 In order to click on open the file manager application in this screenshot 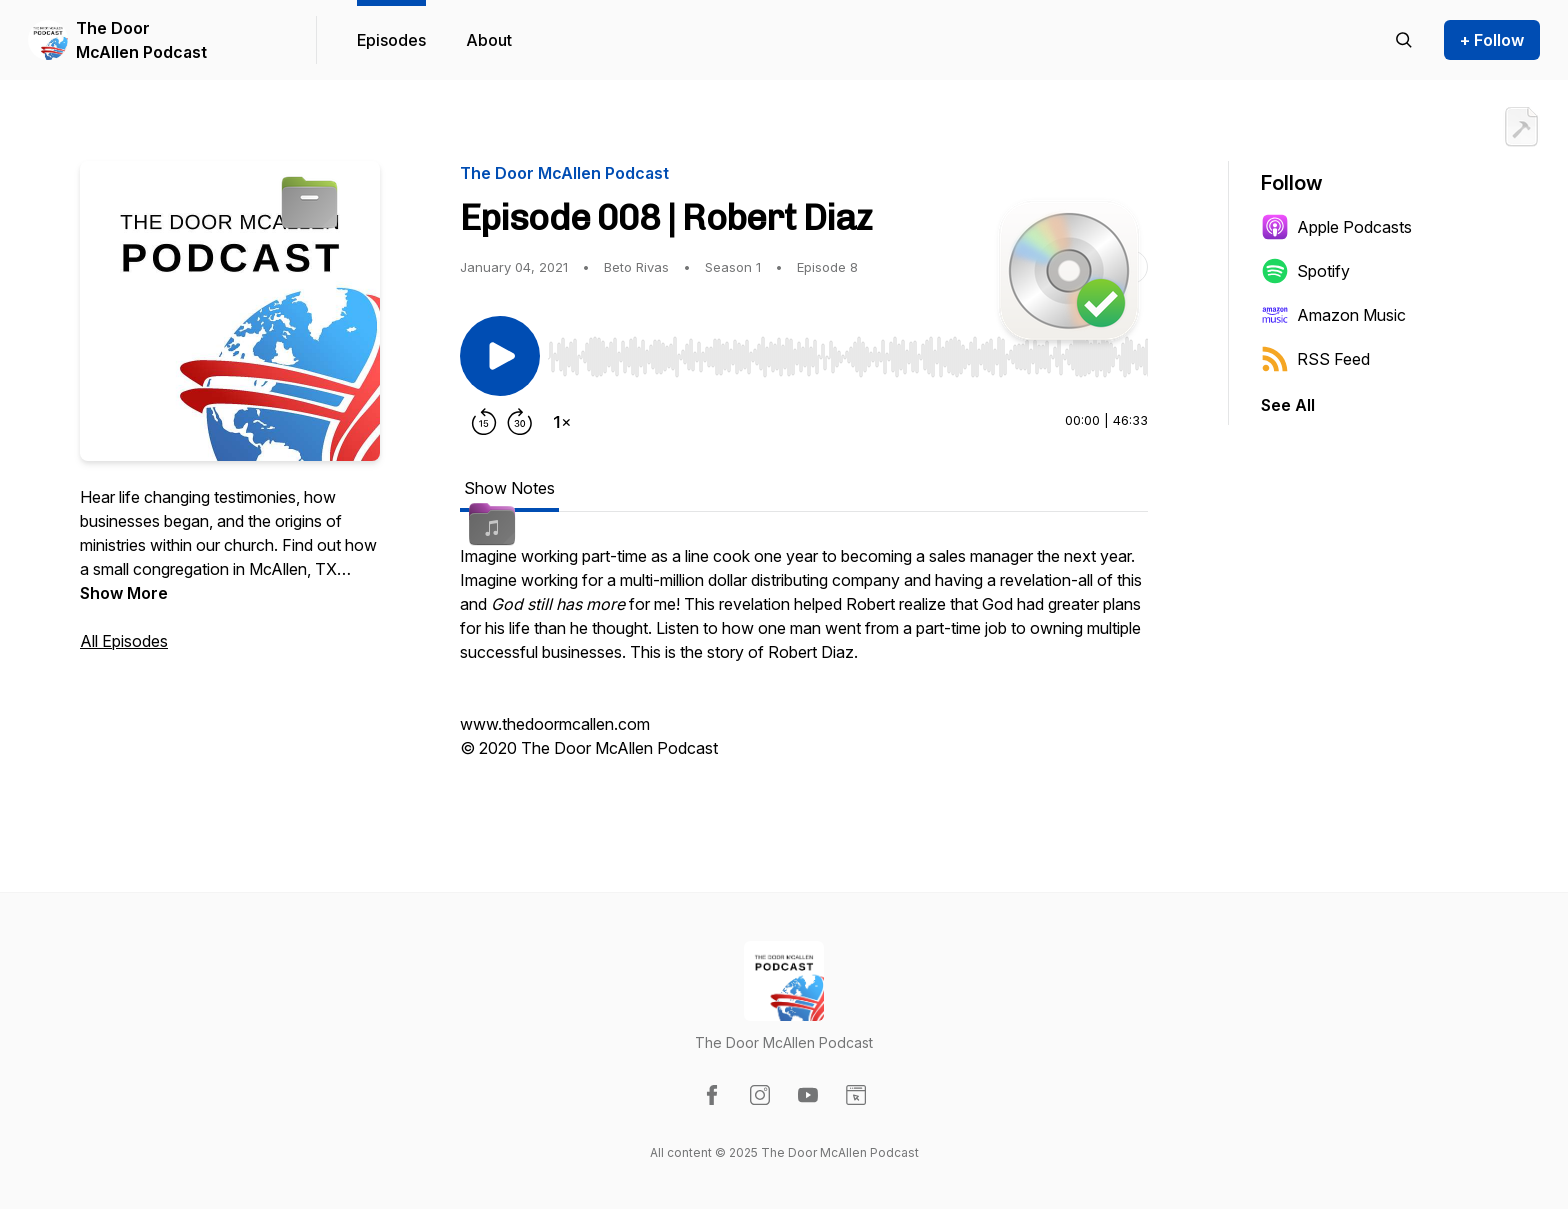, I will do `click(309, 202)`.